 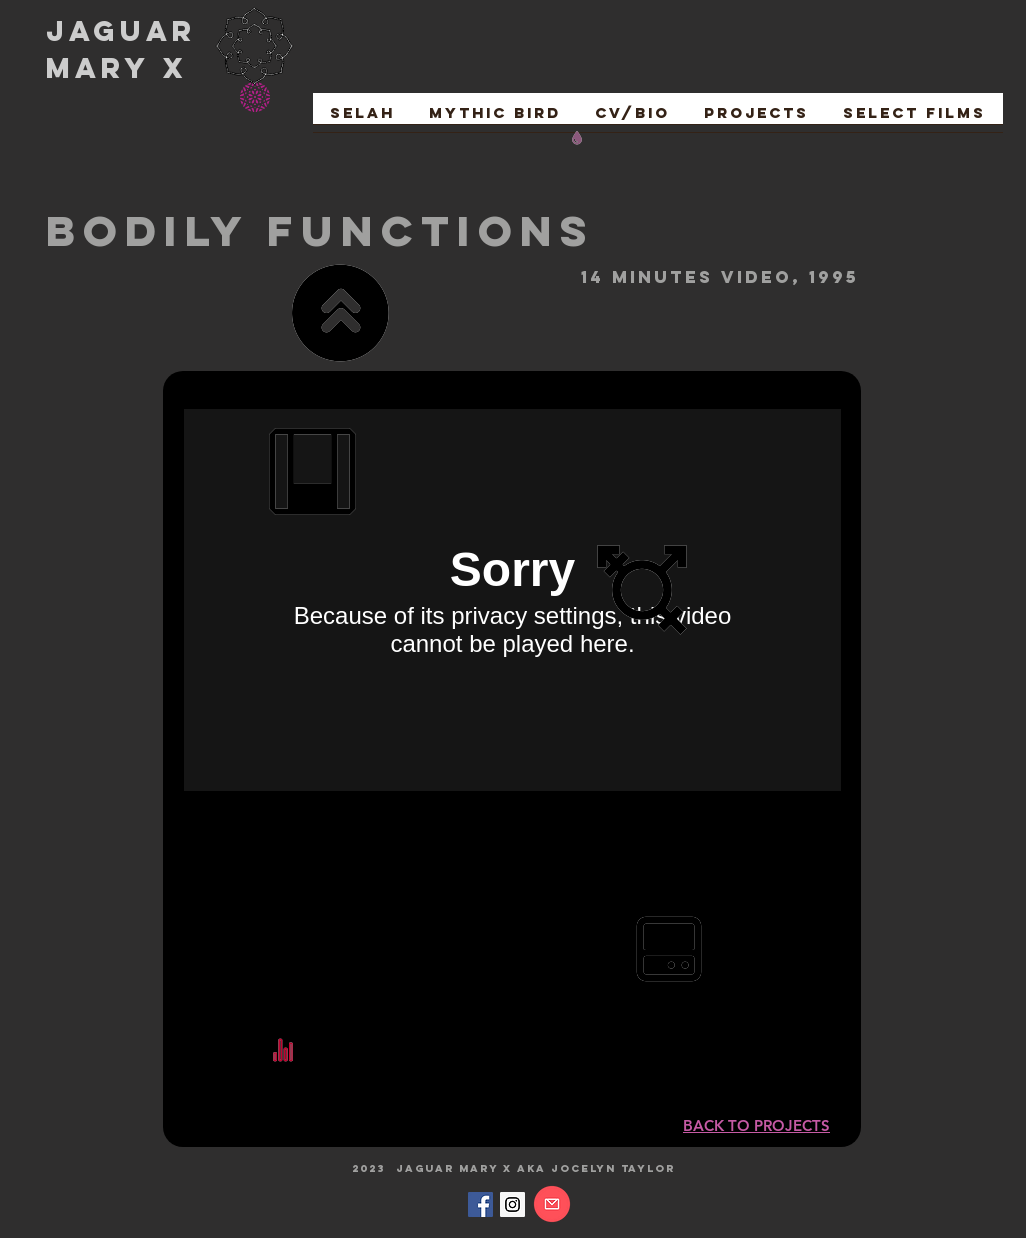 What do you see at coordinates (577, 138) in the screenshot?
I see `adjust water or hydration settings` at bounding box center [577, 138].